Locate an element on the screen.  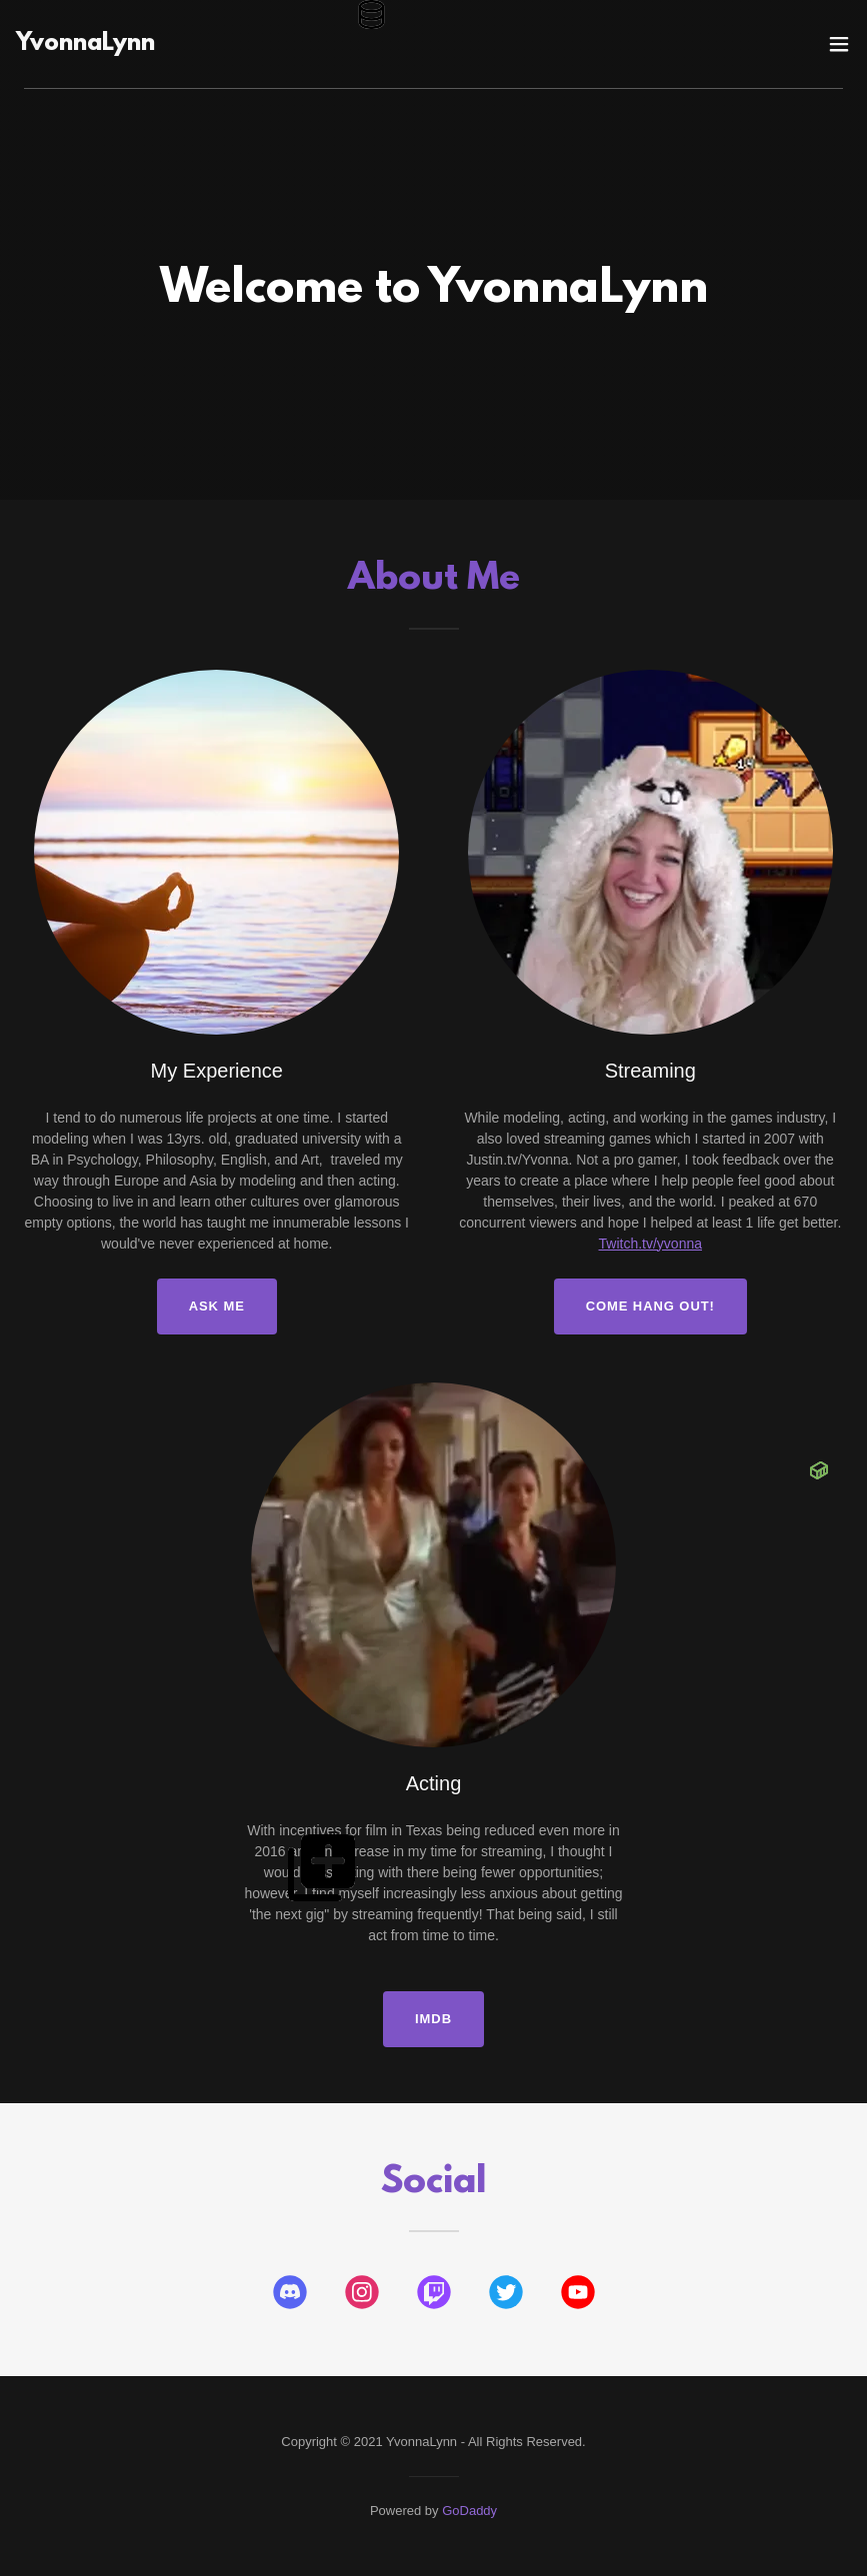
access database settings is located at coordinates (371, 14).